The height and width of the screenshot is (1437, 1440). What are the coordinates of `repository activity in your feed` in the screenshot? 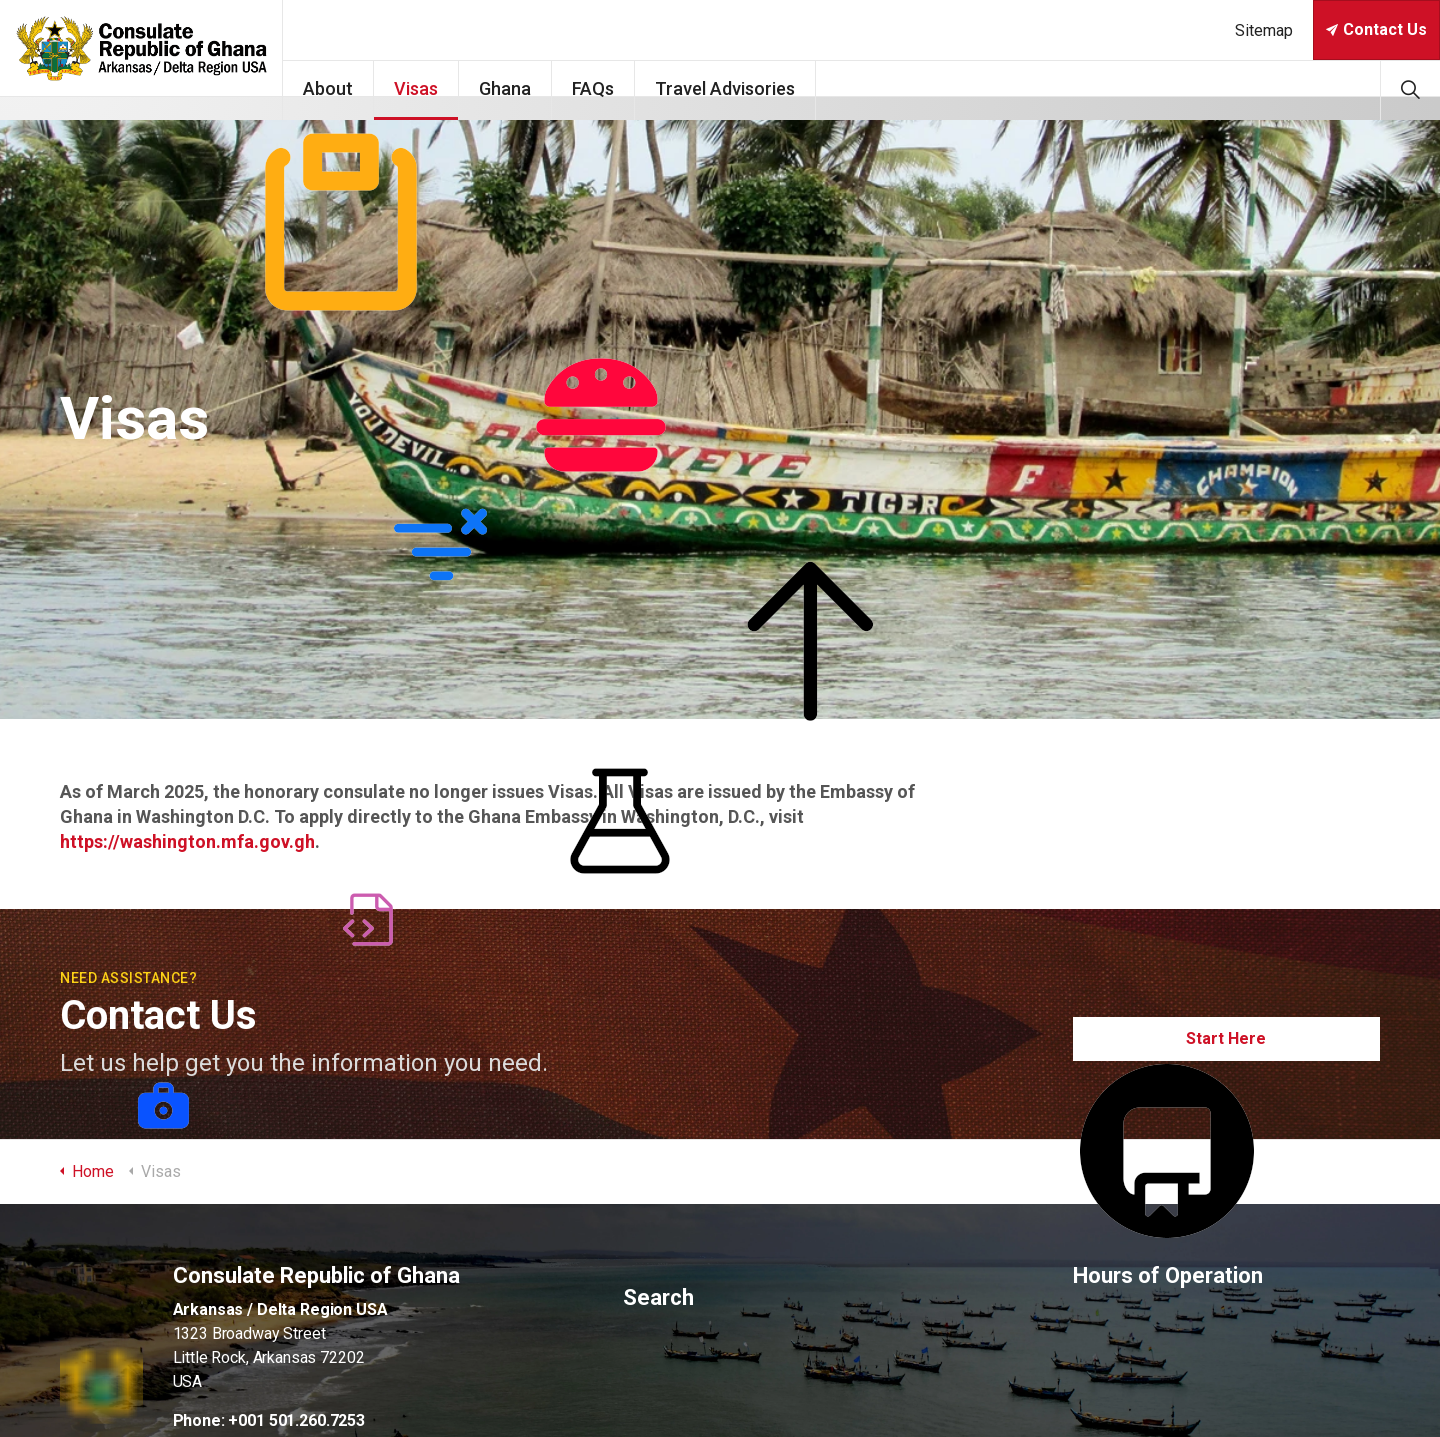 It's located at (1167, 1151).